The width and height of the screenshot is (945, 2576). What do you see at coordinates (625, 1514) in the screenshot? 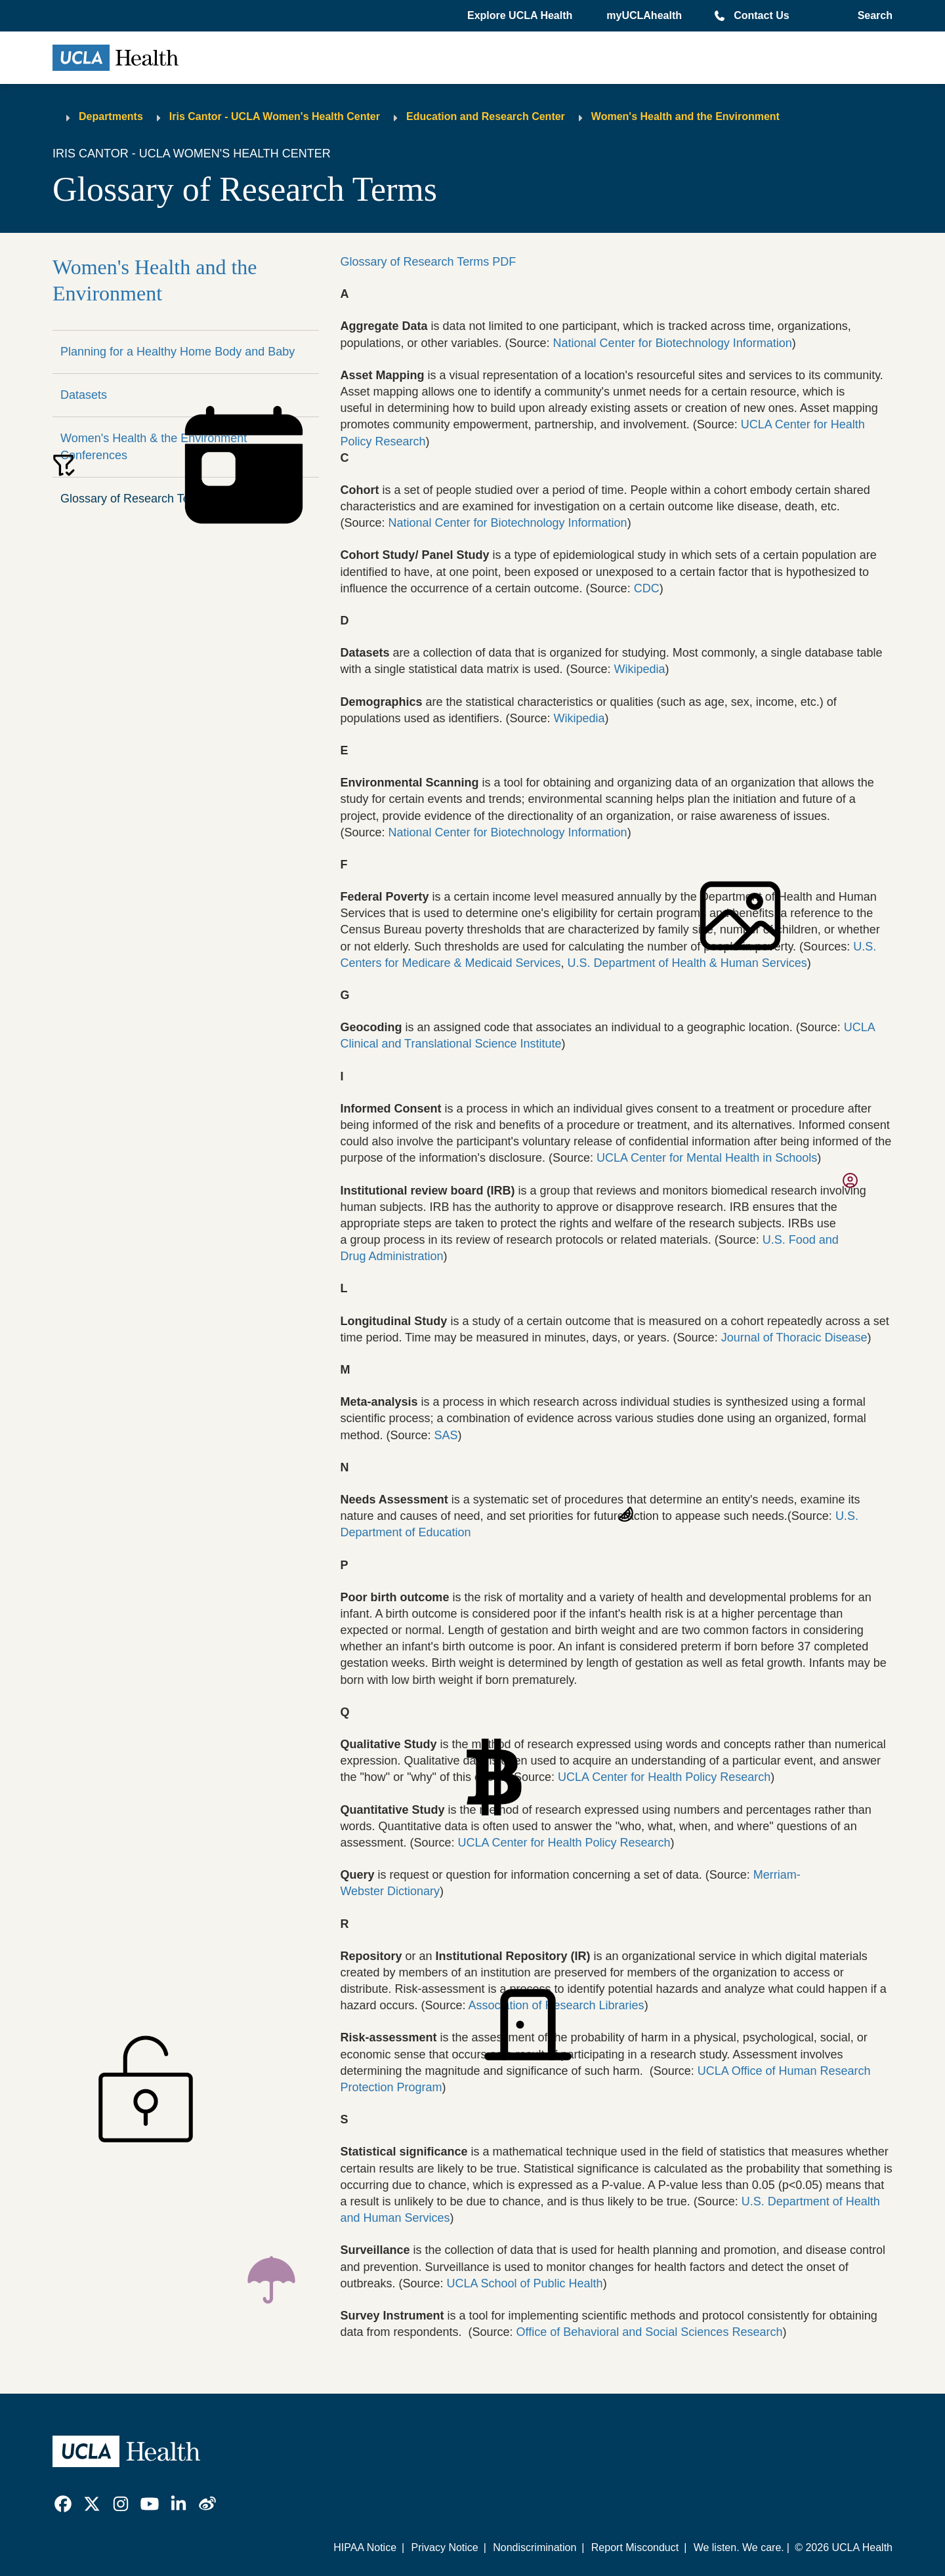
I see `indicates fresh or citrus-related content` at bounding box center [625, 1514].